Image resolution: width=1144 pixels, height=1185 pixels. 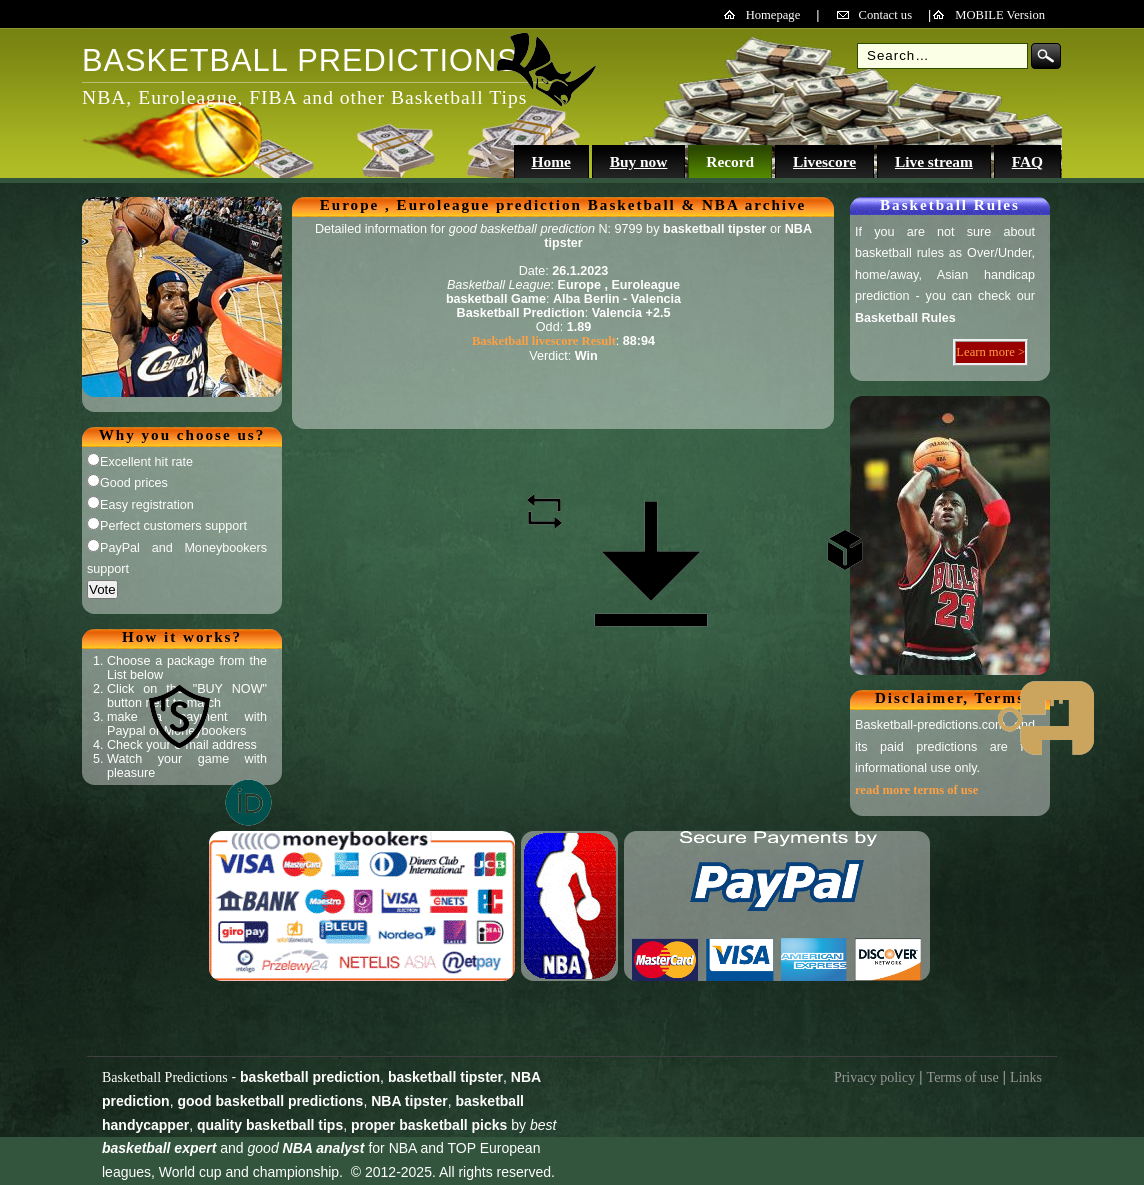 What do you see at coordinates (248, 802) in the screenshot?
I see `link to ORCID researcher profile` at bounding box center [248, 802].